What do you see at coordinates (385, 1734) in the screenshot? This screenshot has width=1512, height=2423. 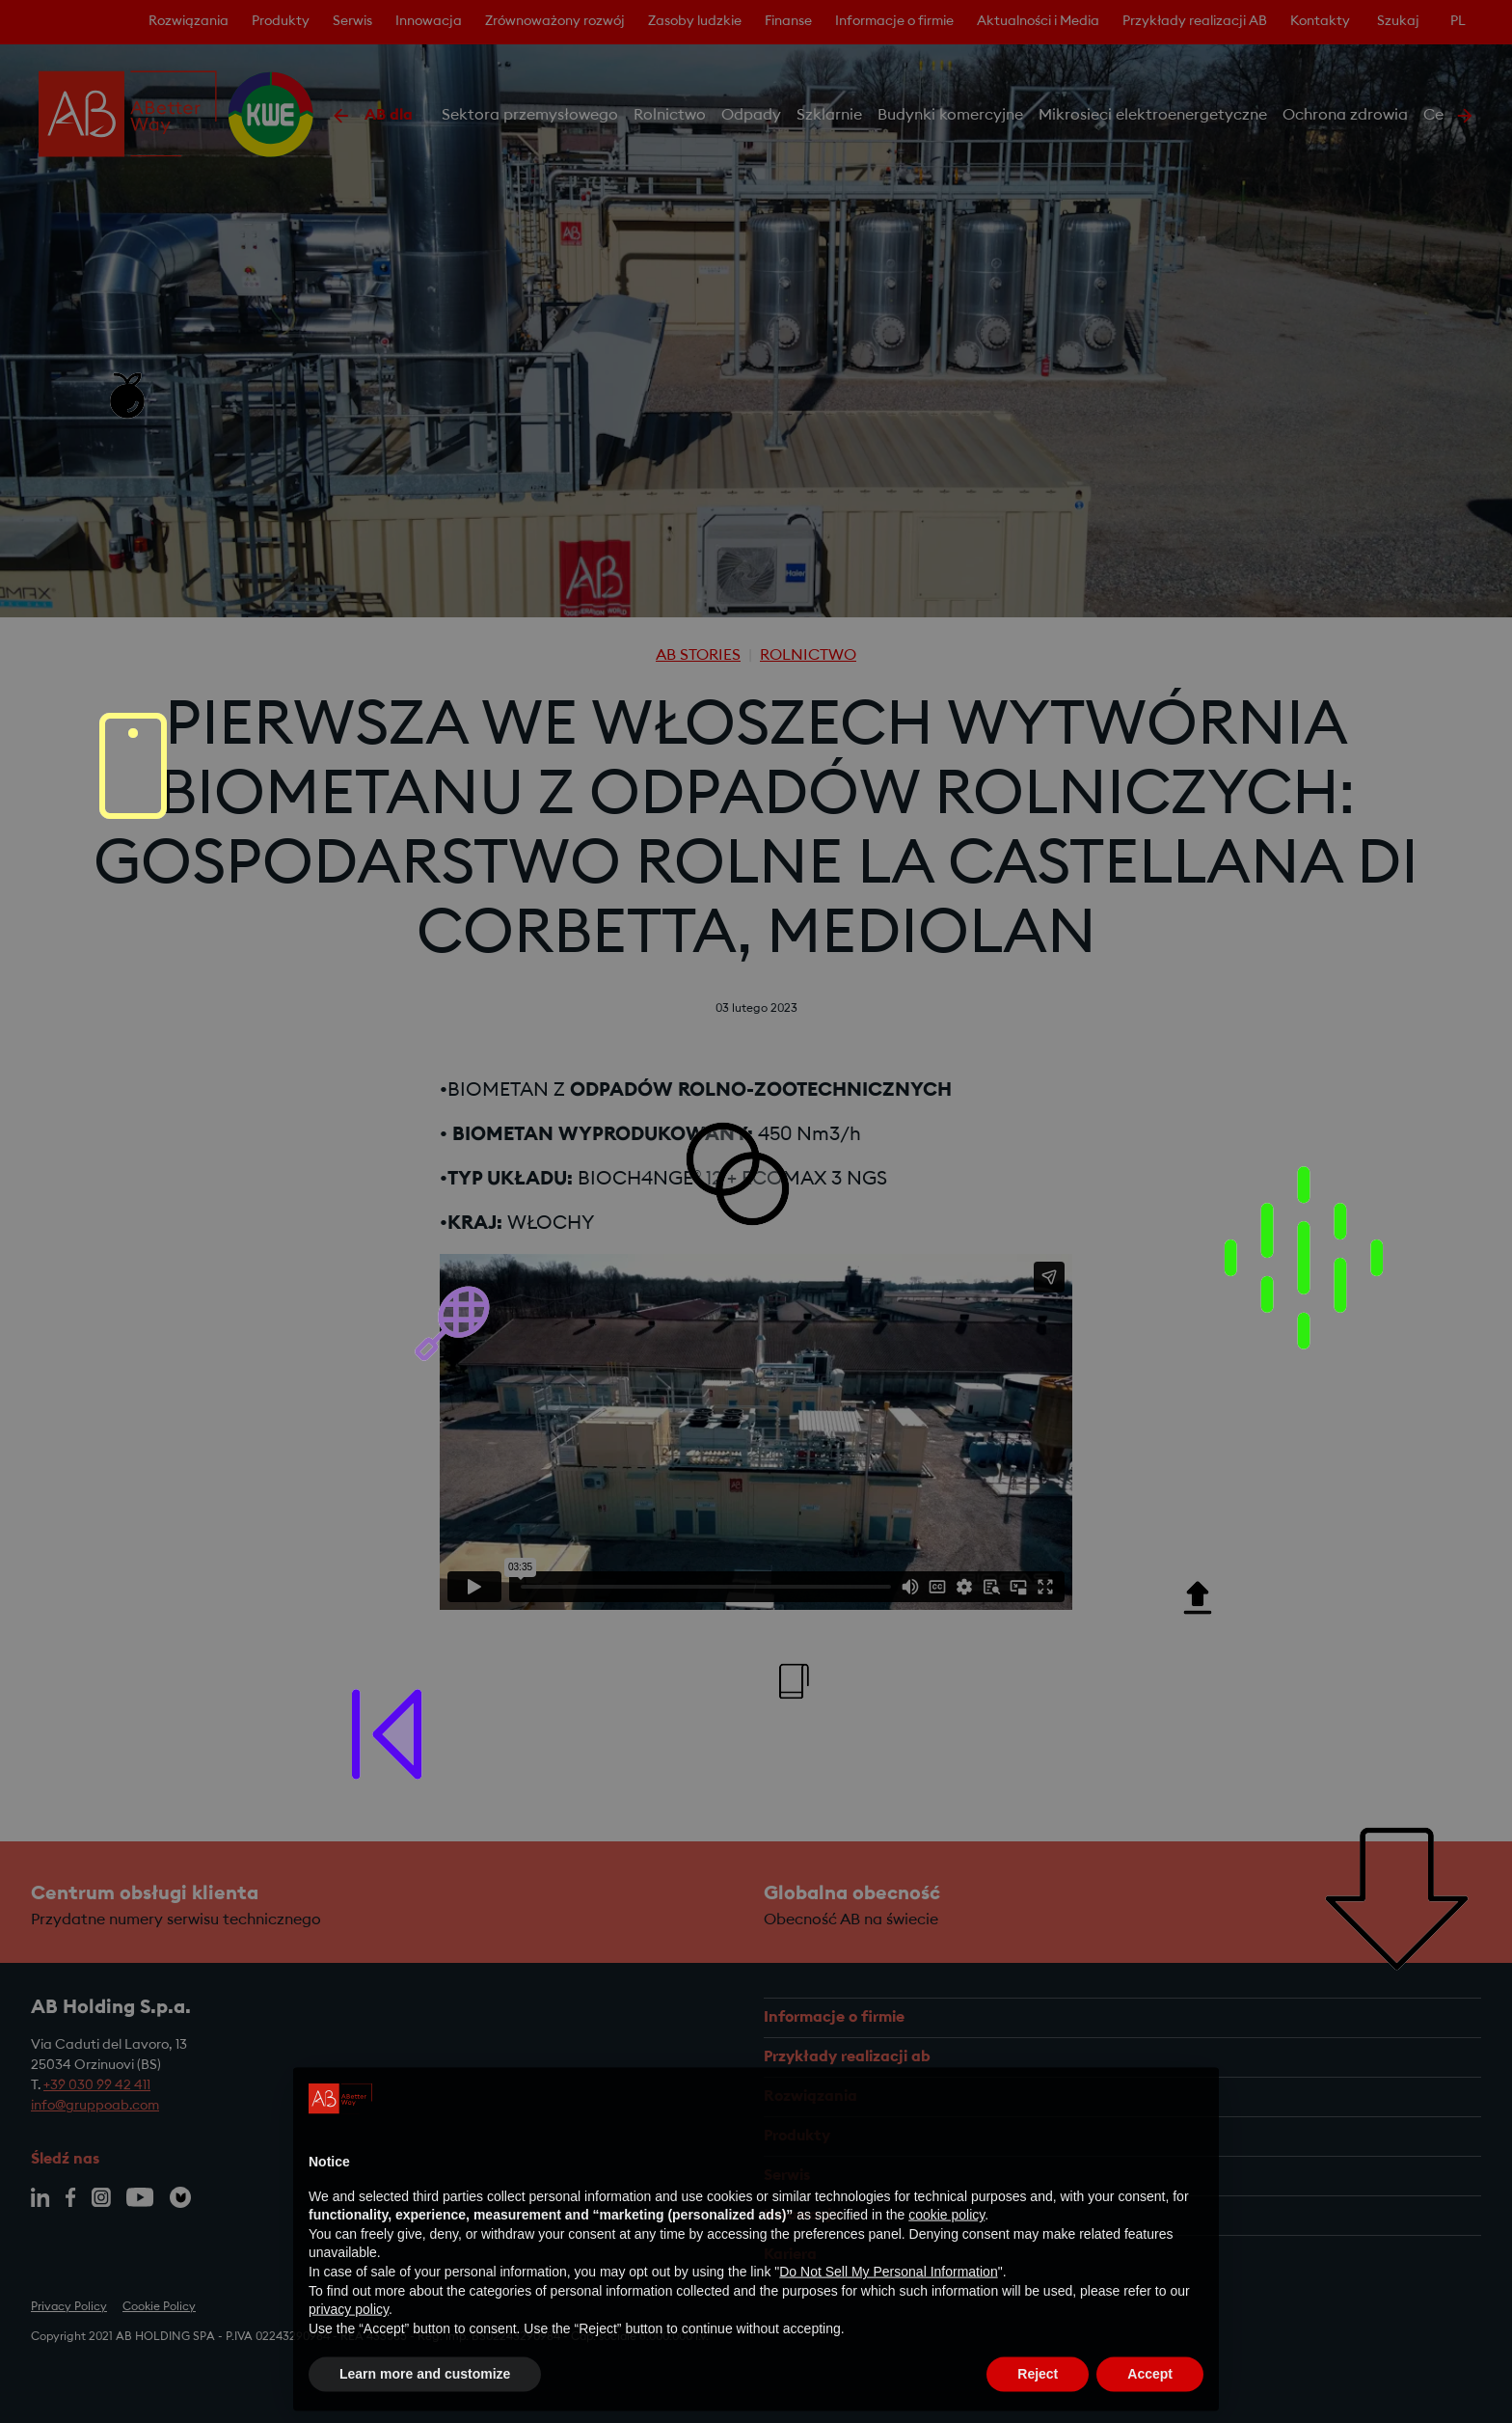 I see `go to the beginning or first item` at bounding box center [385, 1734].